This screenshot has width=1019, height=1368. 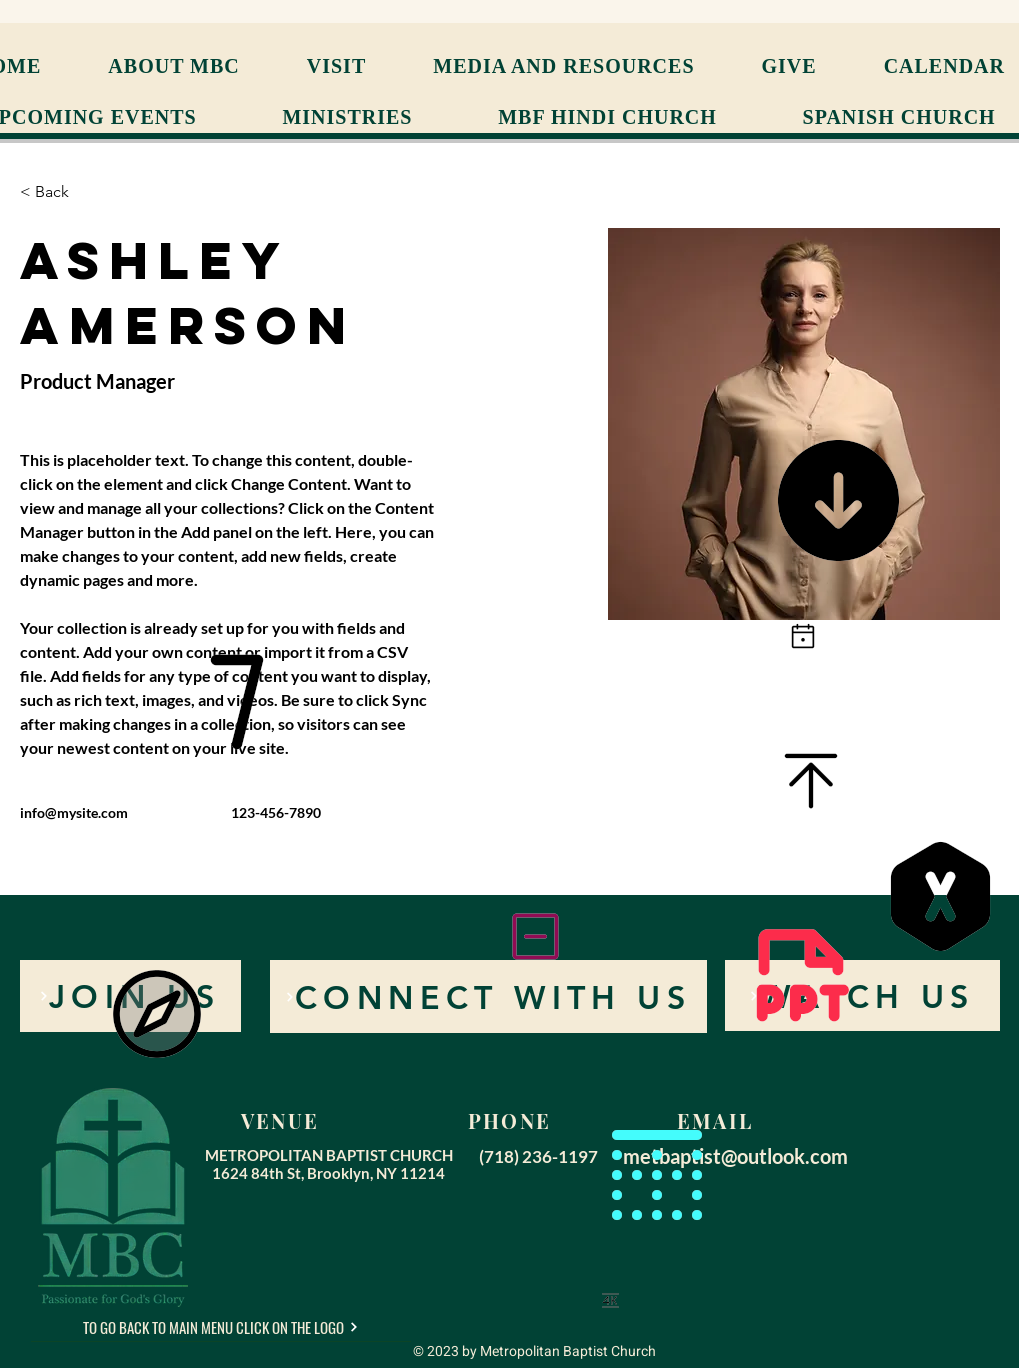 I want to click on access navigation or directions, so click(x=157, y=1014).